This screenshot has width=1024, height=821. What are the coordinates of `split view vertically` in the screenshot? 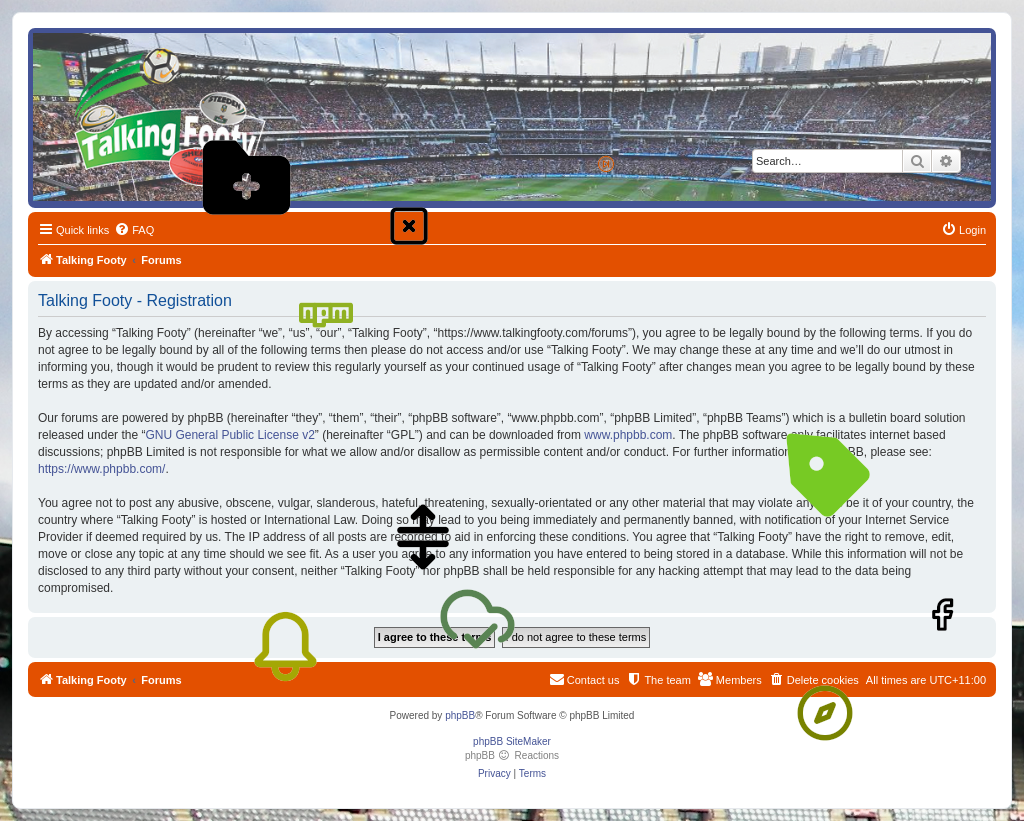 It's located at (423, 537).